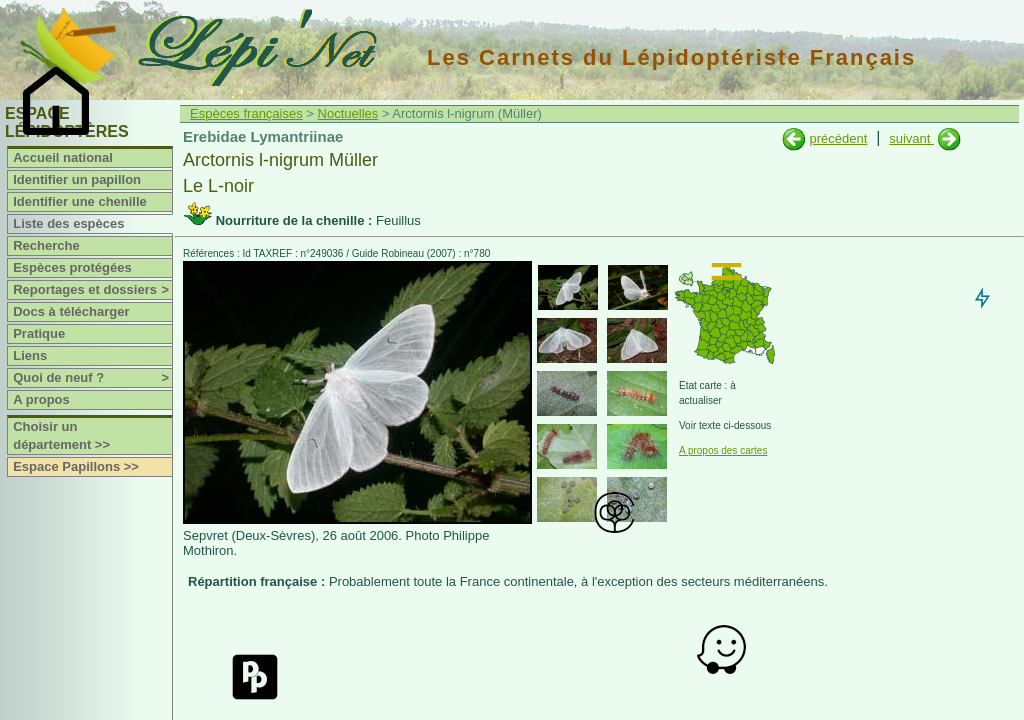 Image resolution: width=1024 pixels, height=720 pixels. What do you see at coordinates (255, 677) in the screenshot?
I see `pied piper company logo` at bounding box center [255, 677].